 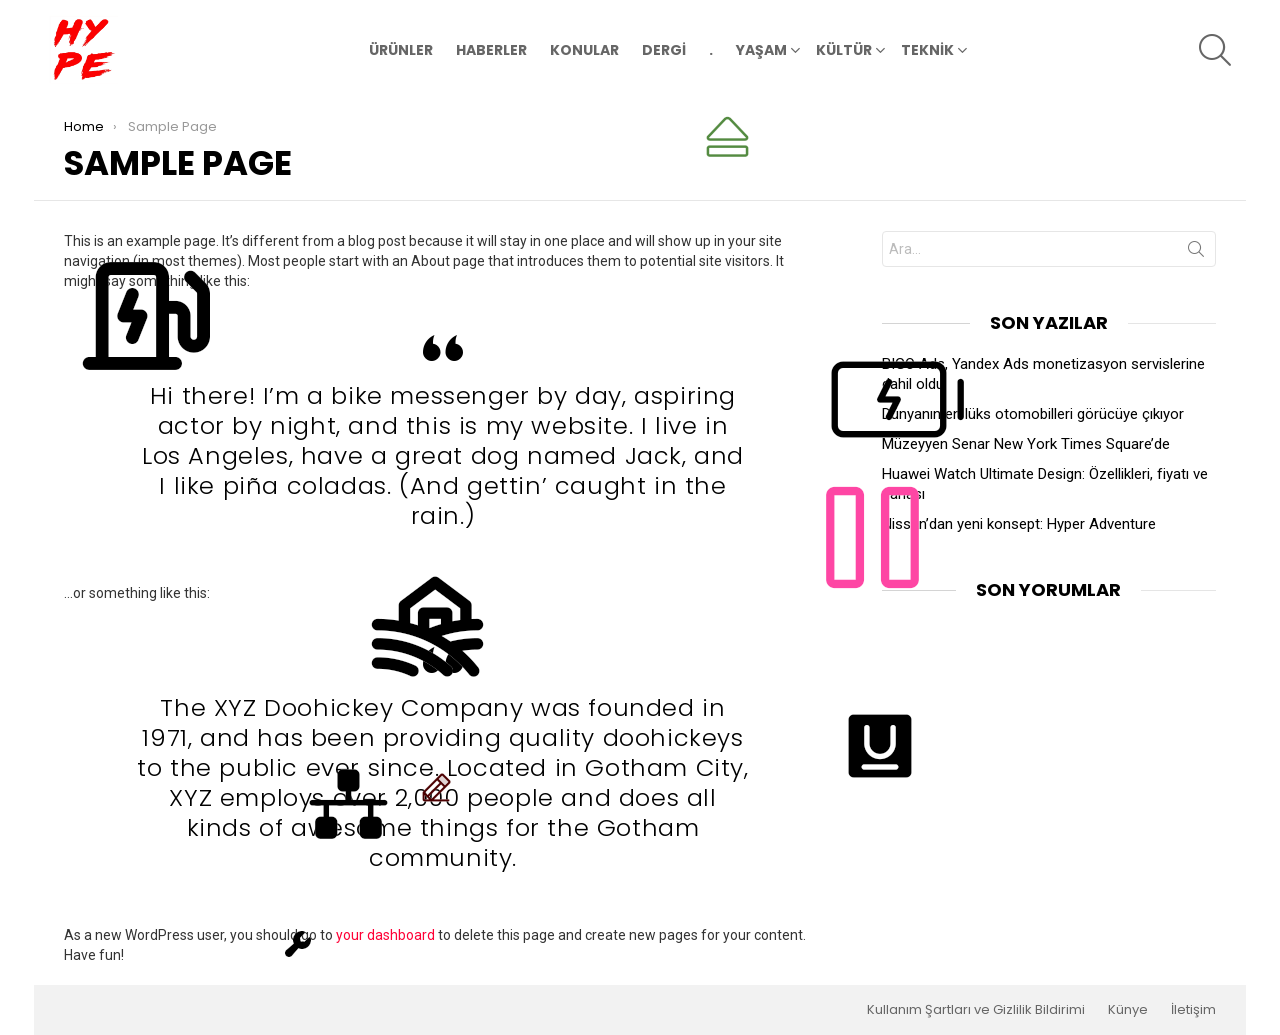 What do you see at coordinates (436, 788) in the screenshot?
I see `edit text or content` at bounding box center [436, 788].